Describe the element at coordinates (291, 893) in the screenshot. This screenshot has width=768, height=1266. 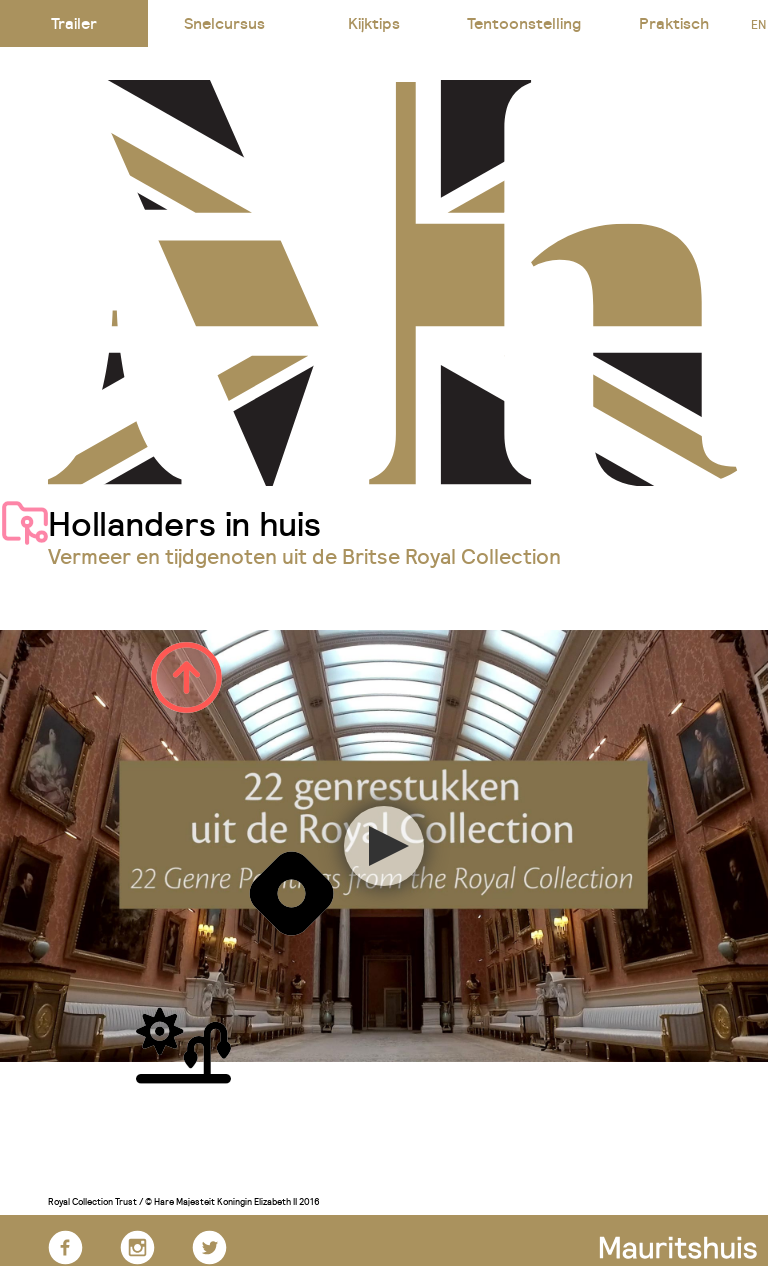
I see `visit hashnode developer blog platform` at that location.